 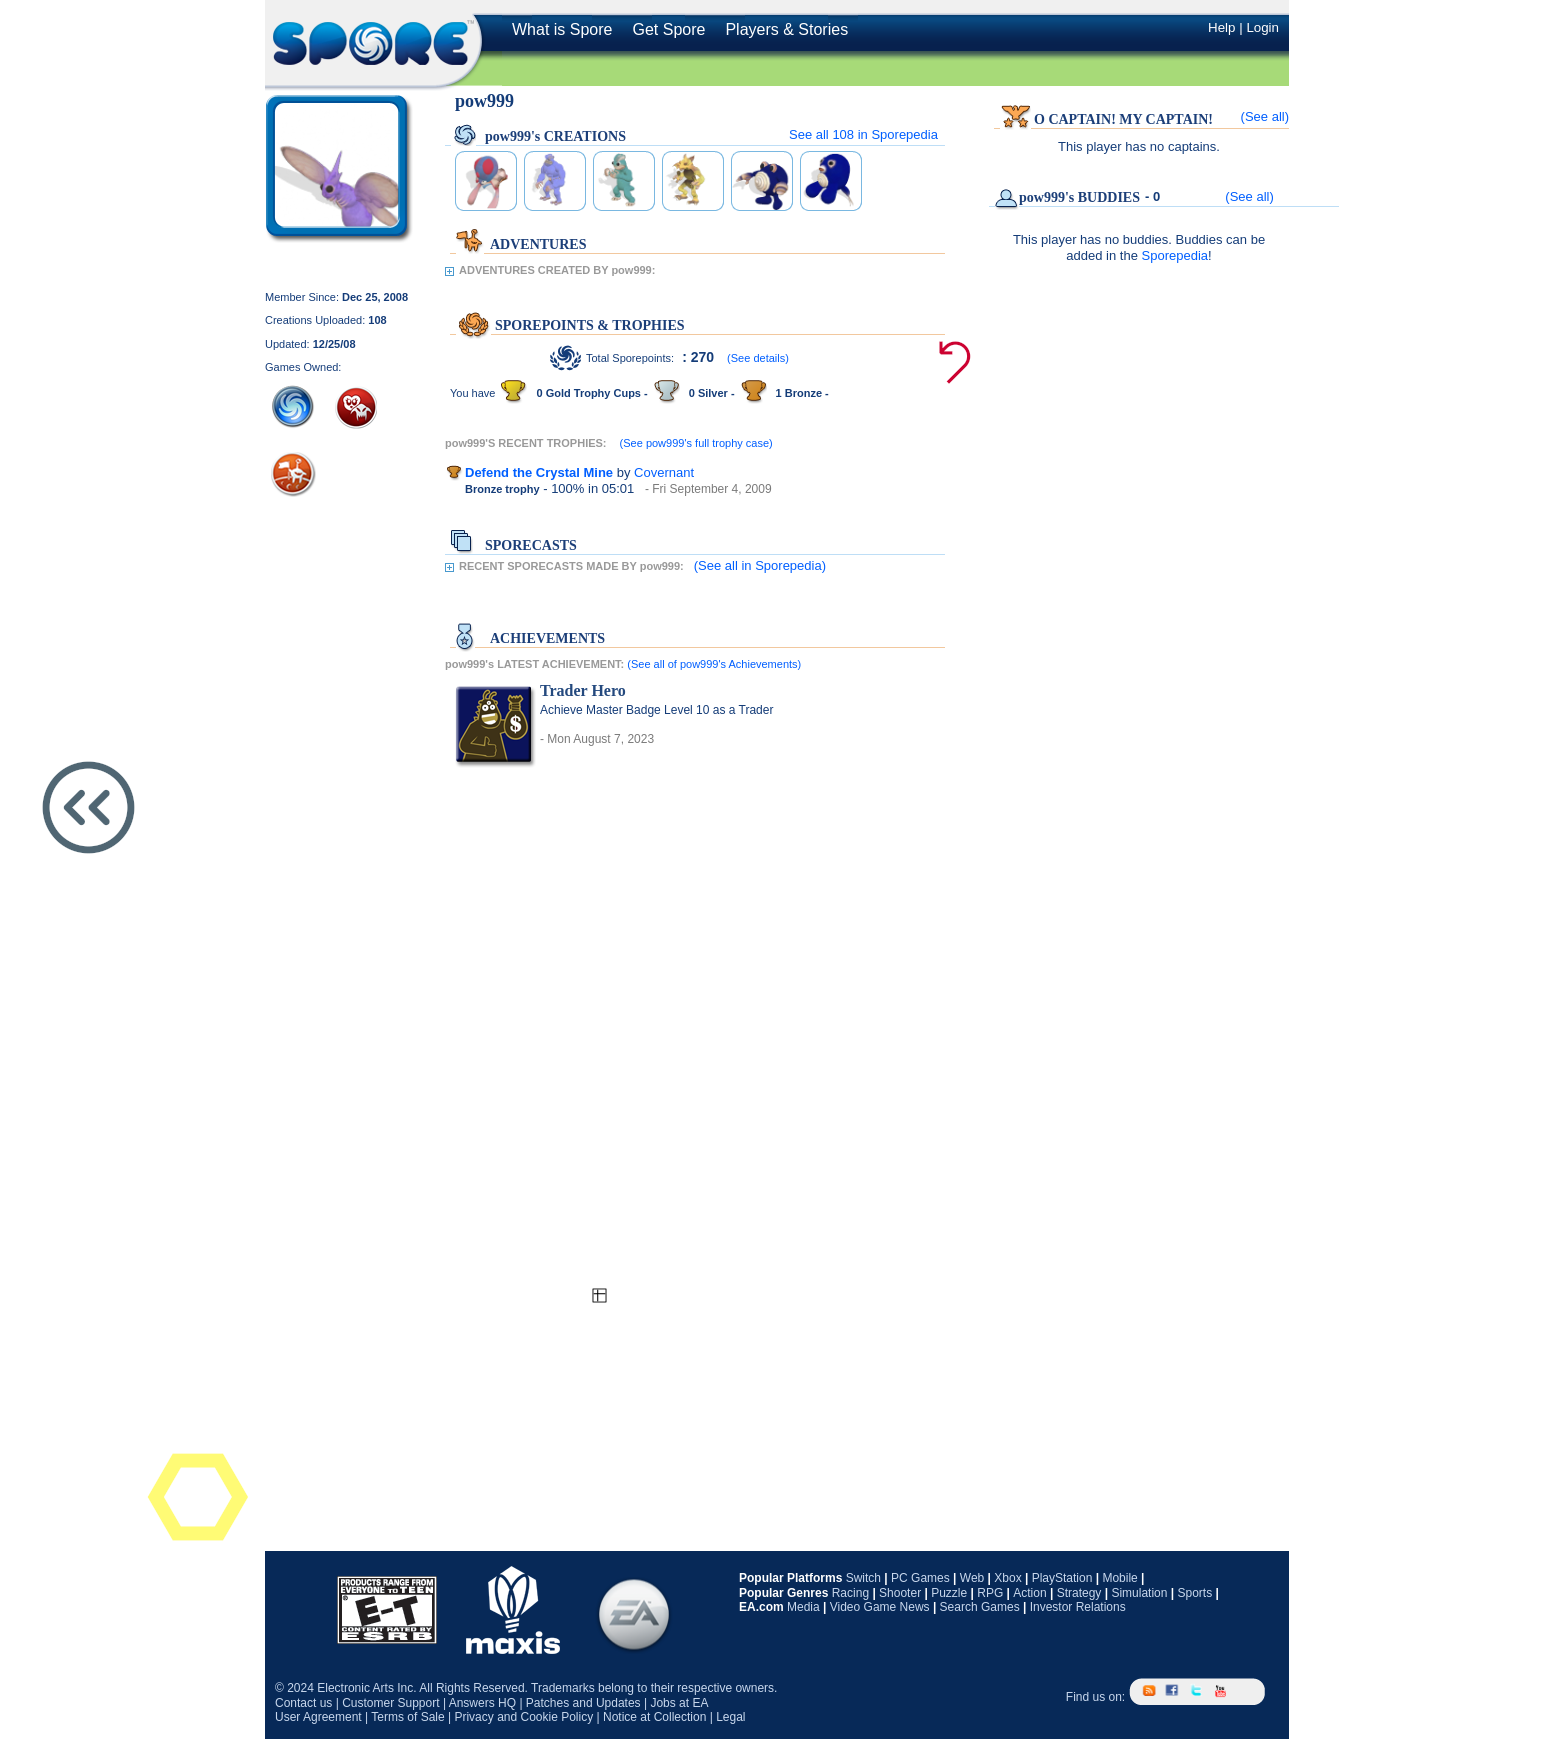 What do you see at coordinates (202, 1497) in the screenshot?
I see `unverified data breakpoint in debug mode` at bounding box center [202, 1497].